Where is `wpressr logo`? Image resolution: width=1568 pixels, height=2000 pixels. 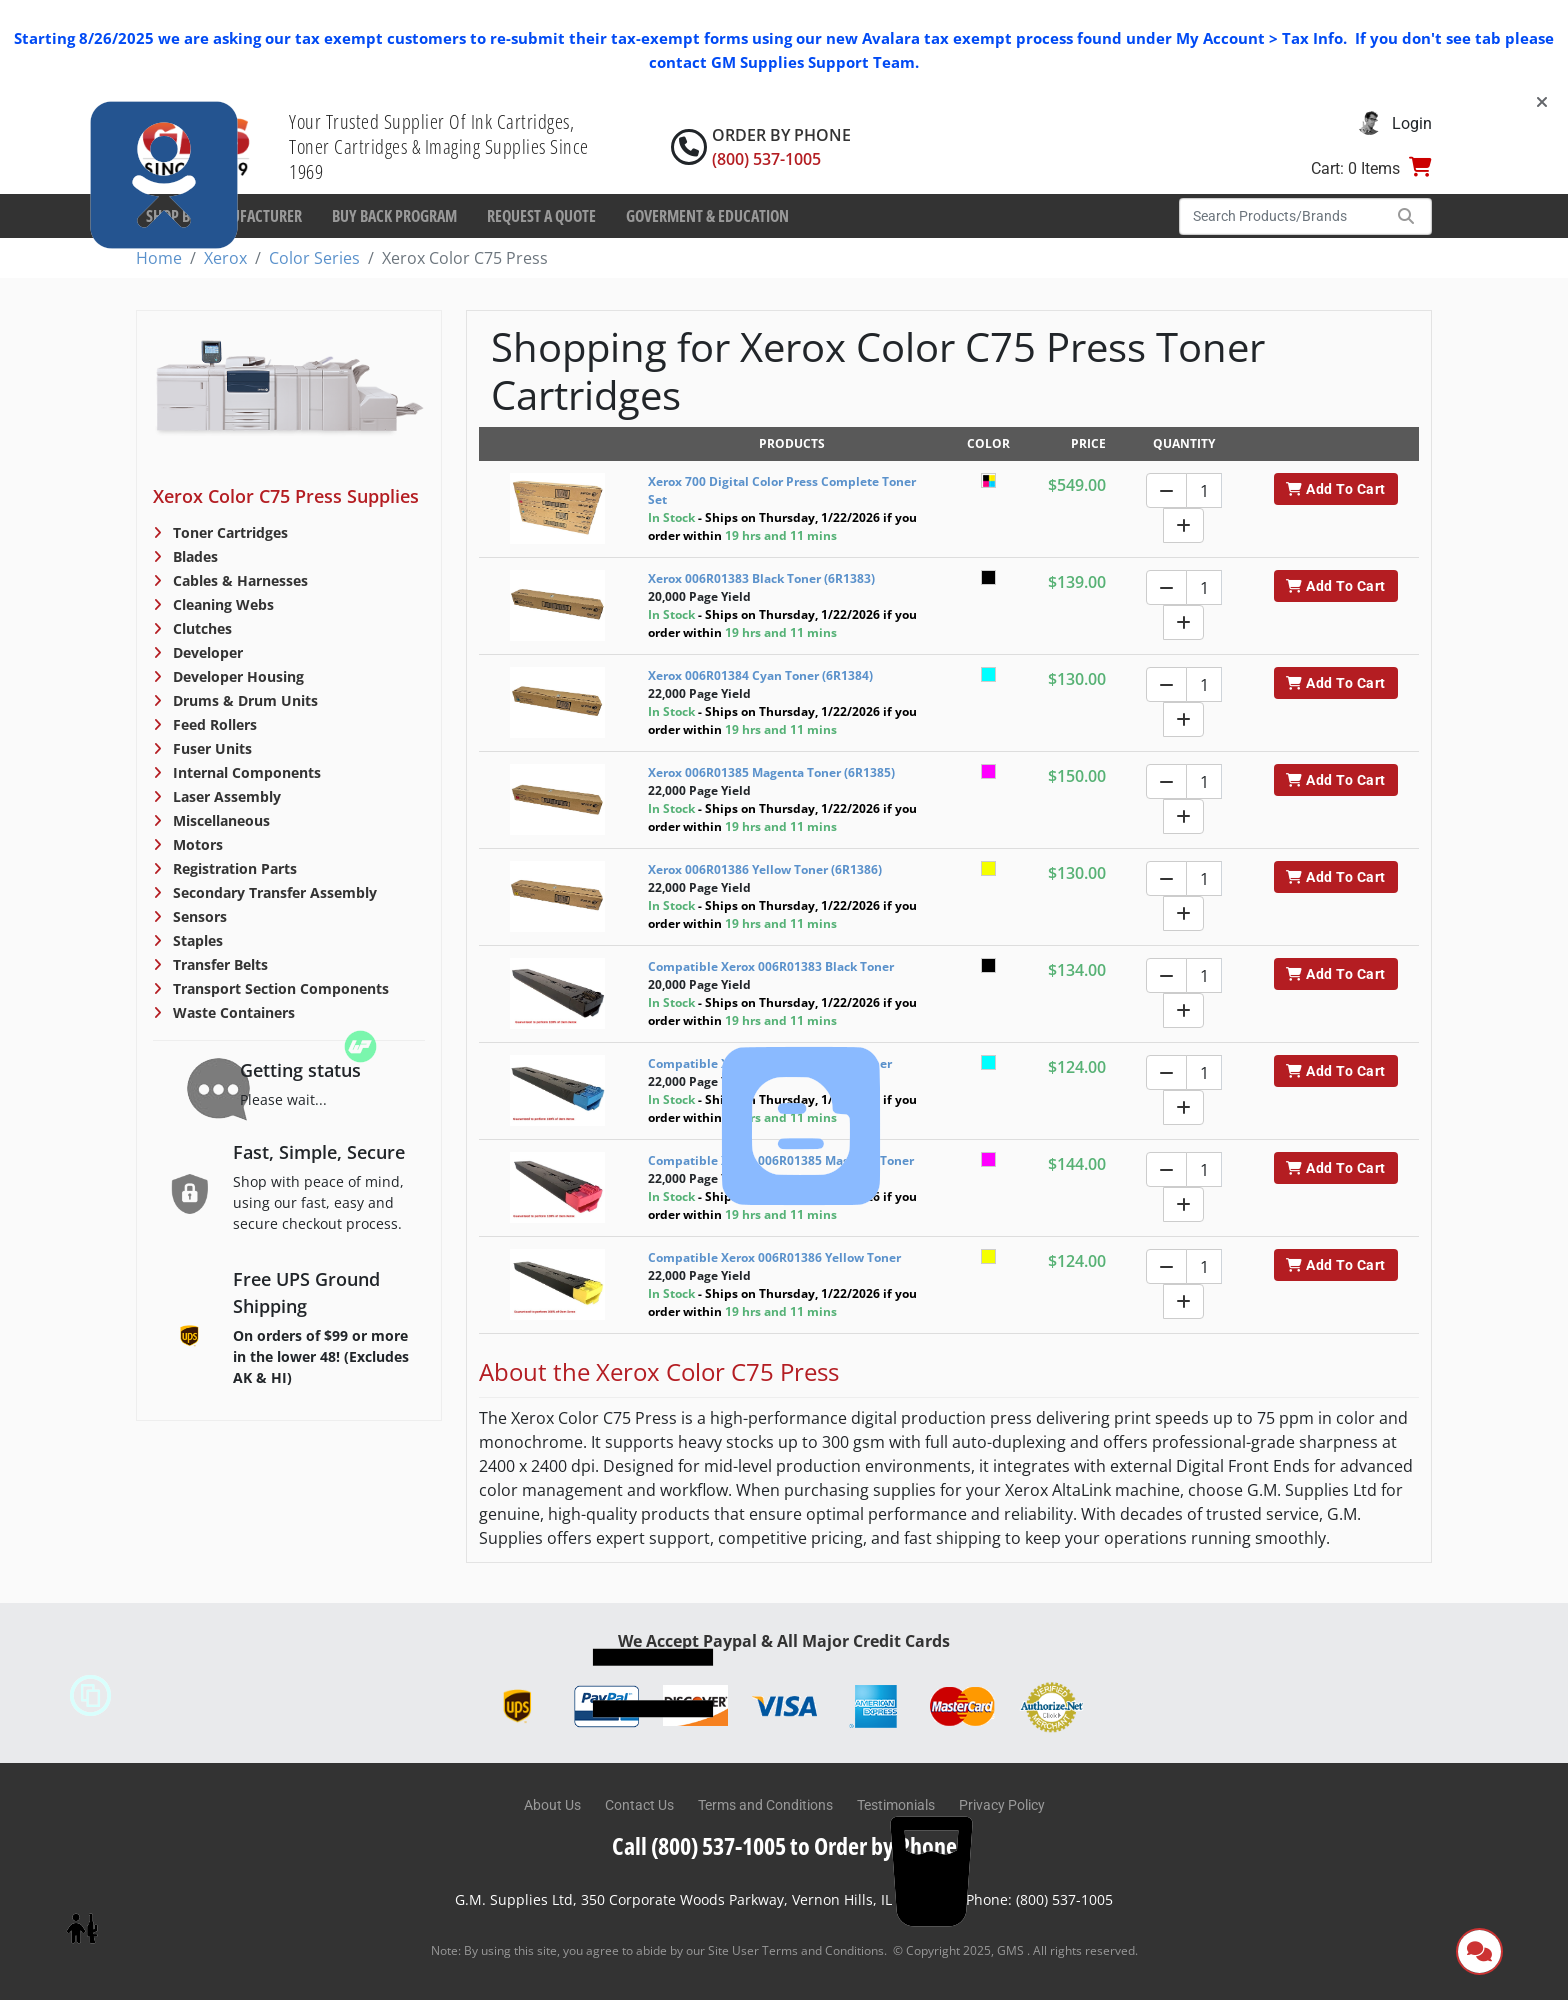
wpressr logo is located at coordinates (360, 1046).